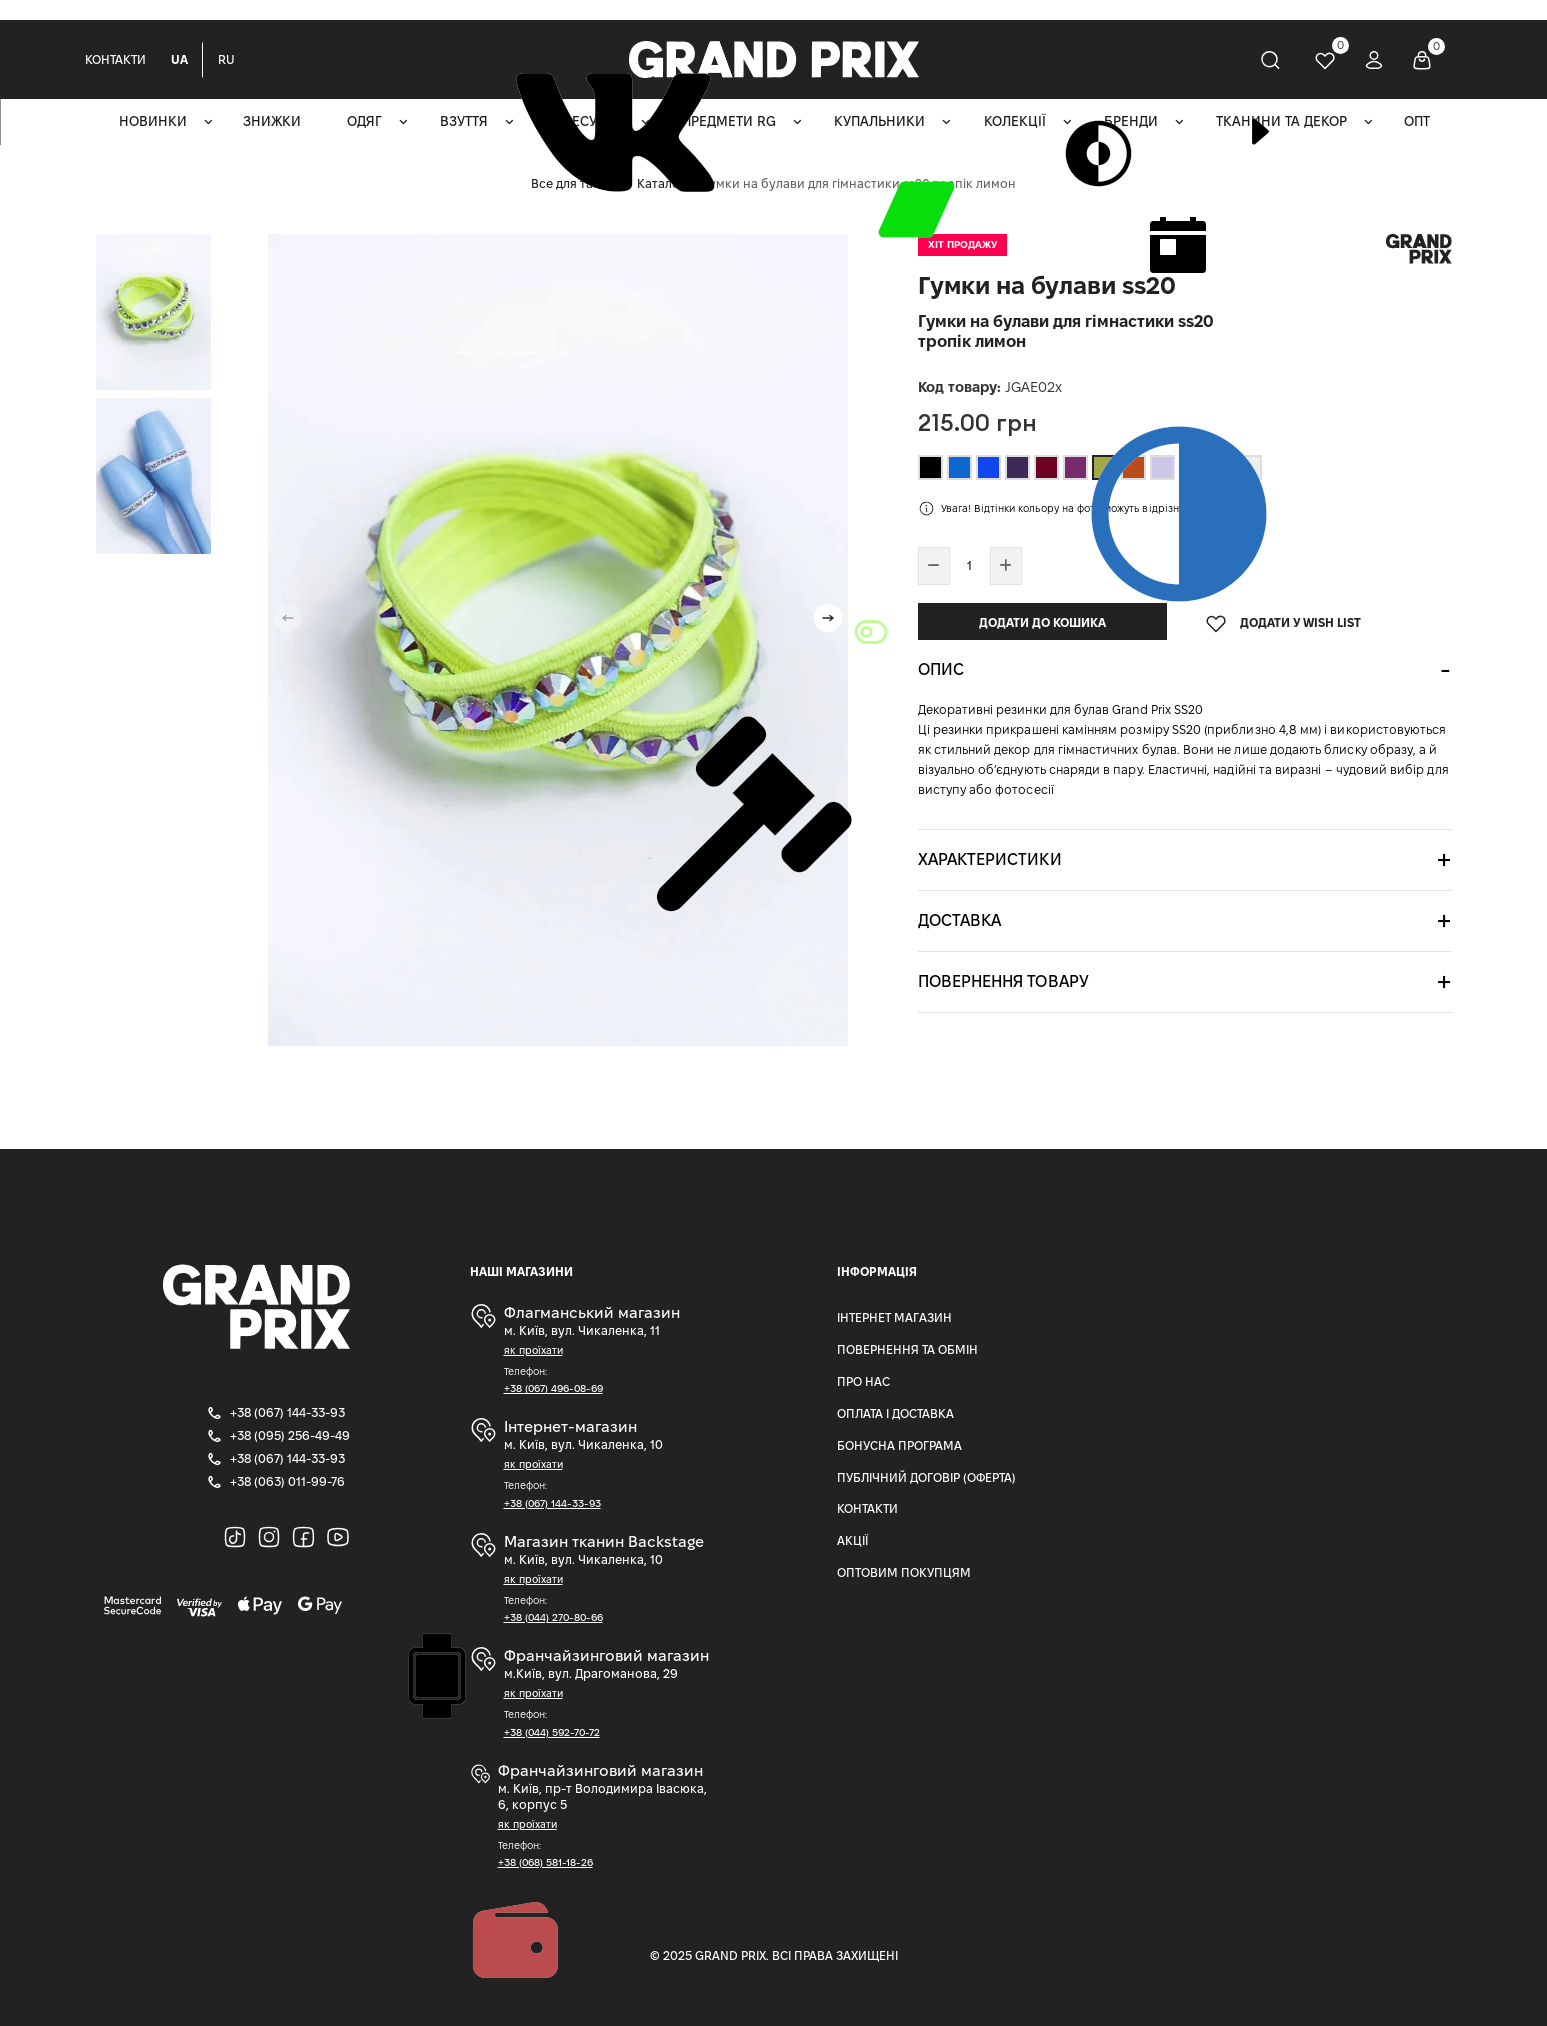 The image size is (1547, 2026). Describe the element at coordinates (1260, 131) in the screenshot. I see `play media or start playback` at that location.